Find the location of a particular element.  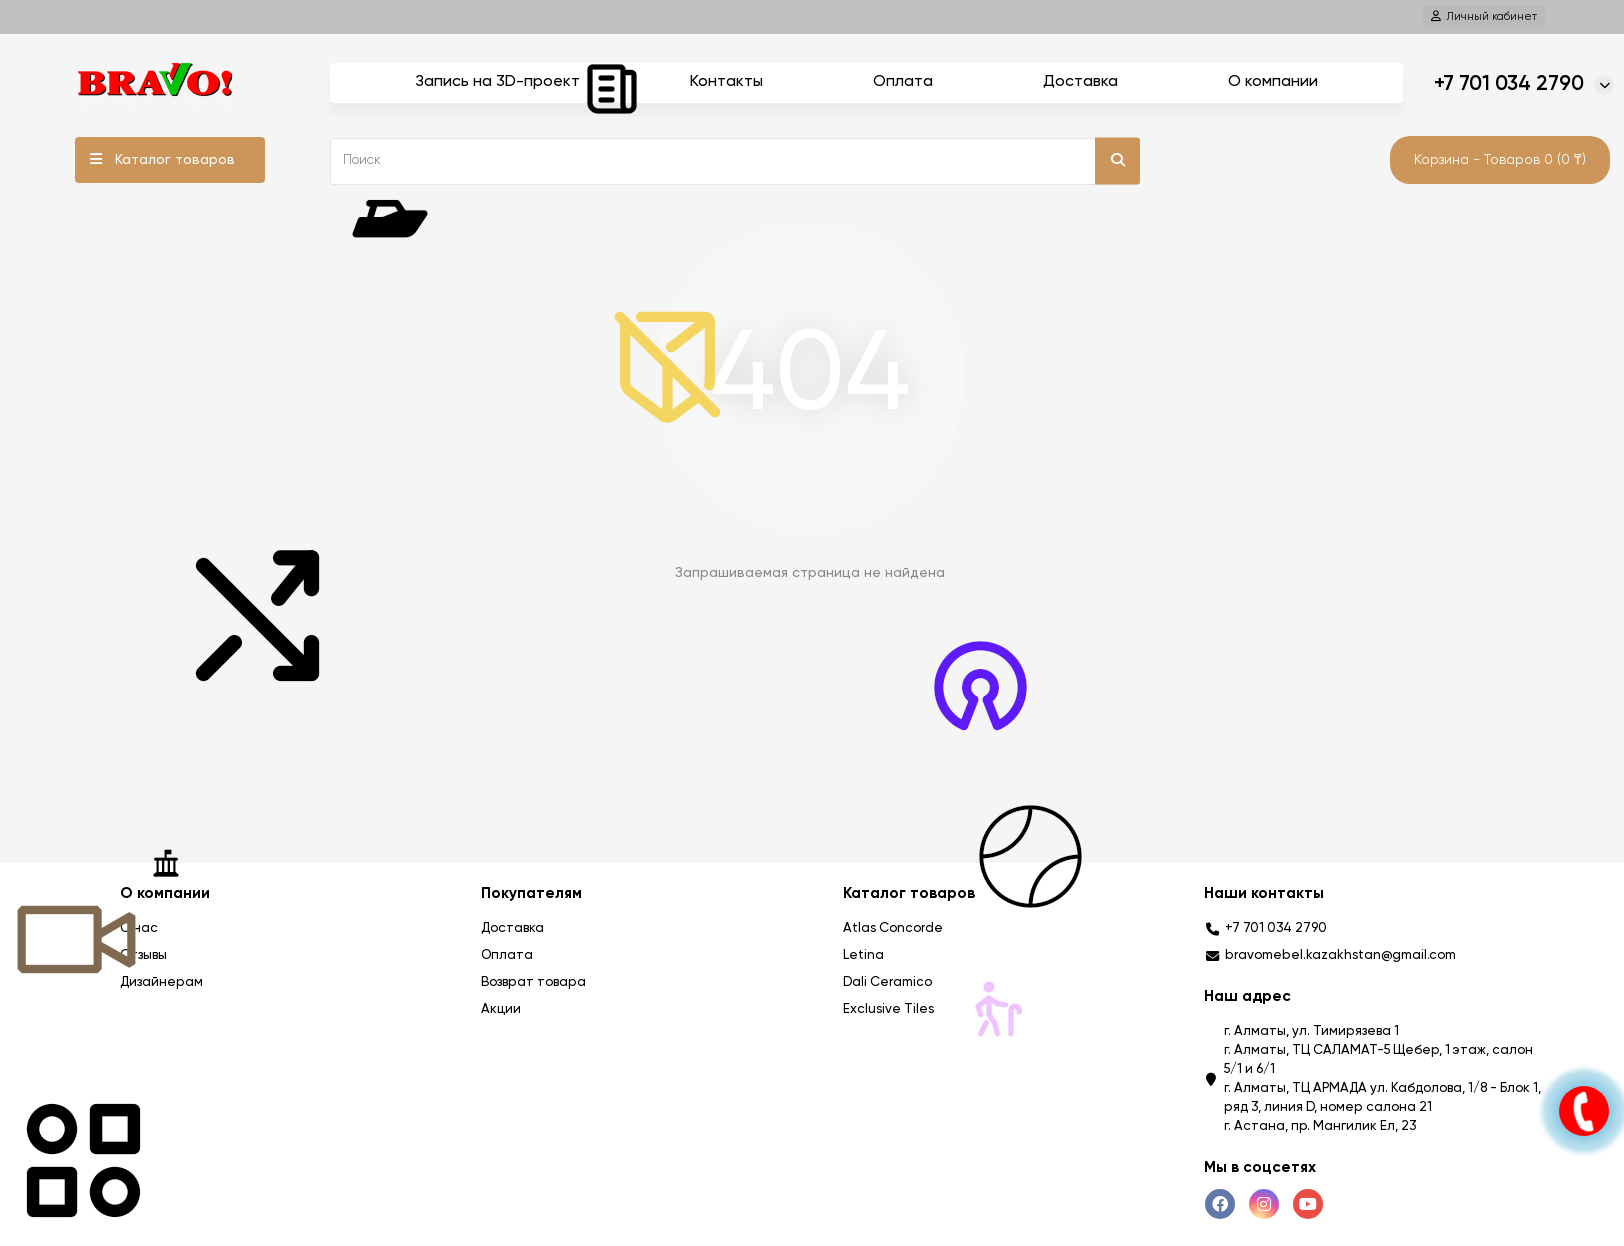

access boat rental or marina services is located at coordinates (390, 217).